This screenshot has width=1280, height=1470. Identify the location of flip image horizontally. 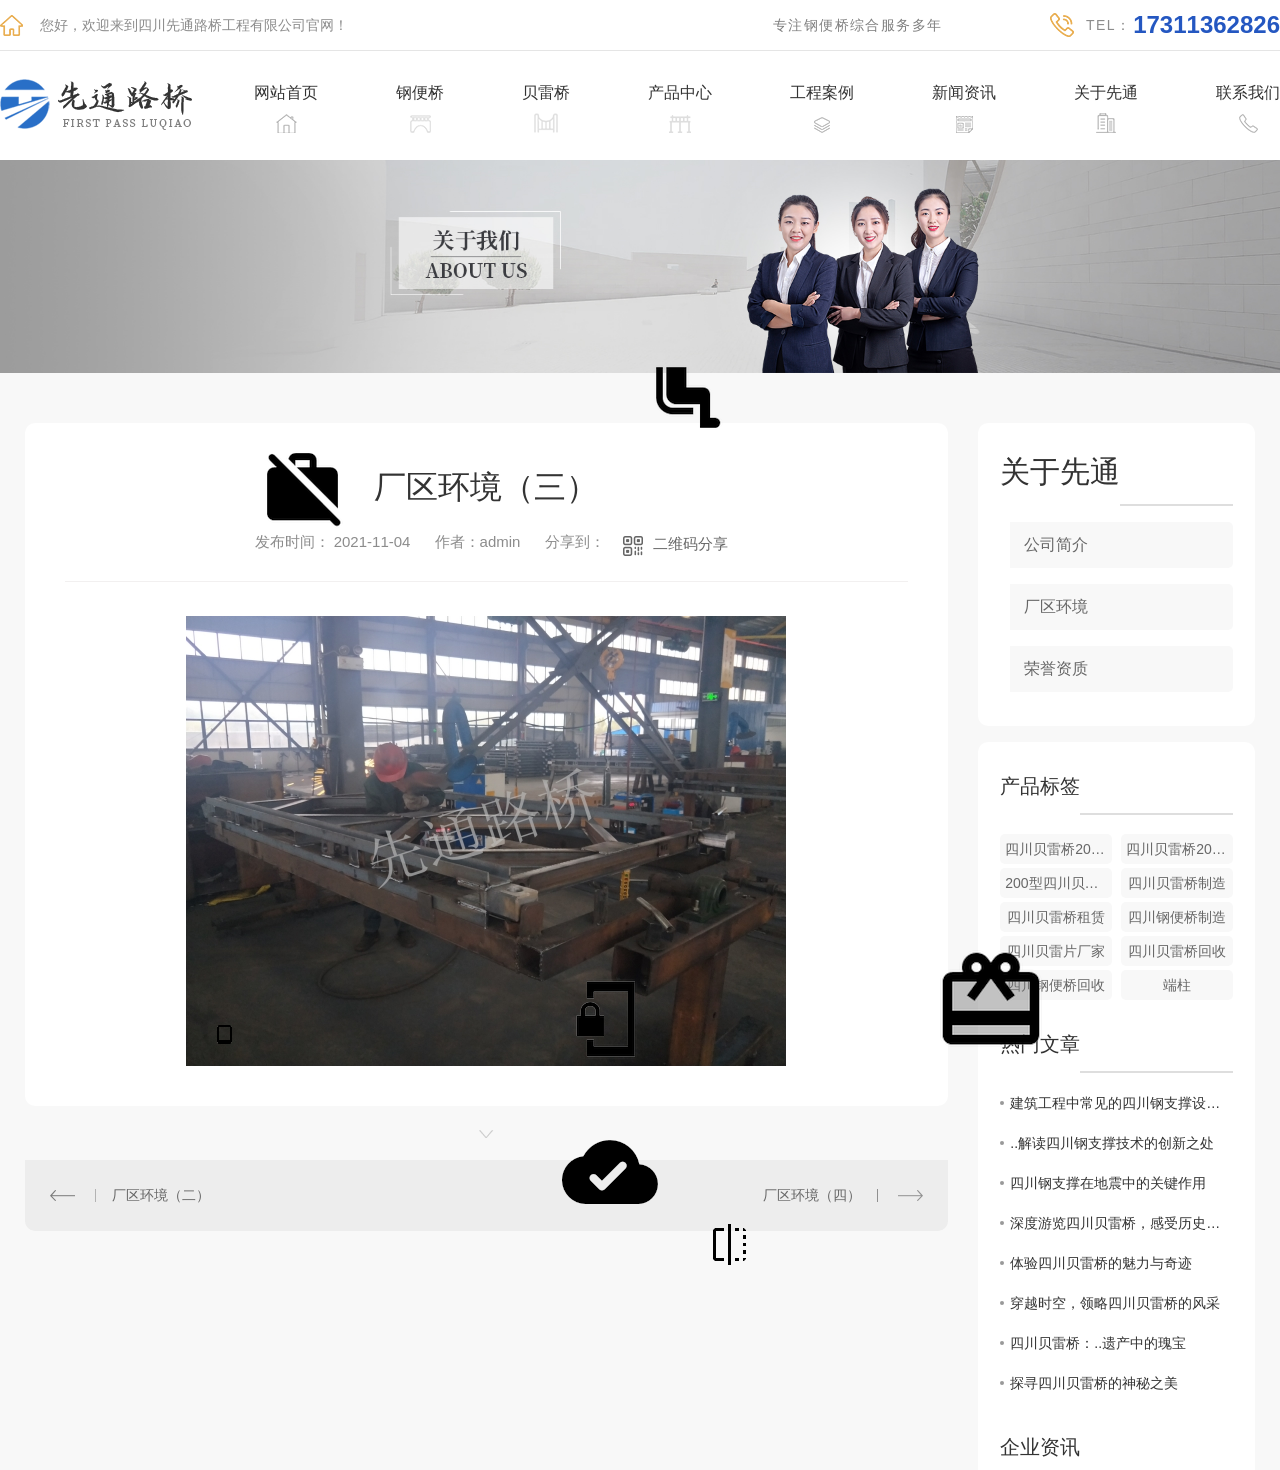
(729, 1244).